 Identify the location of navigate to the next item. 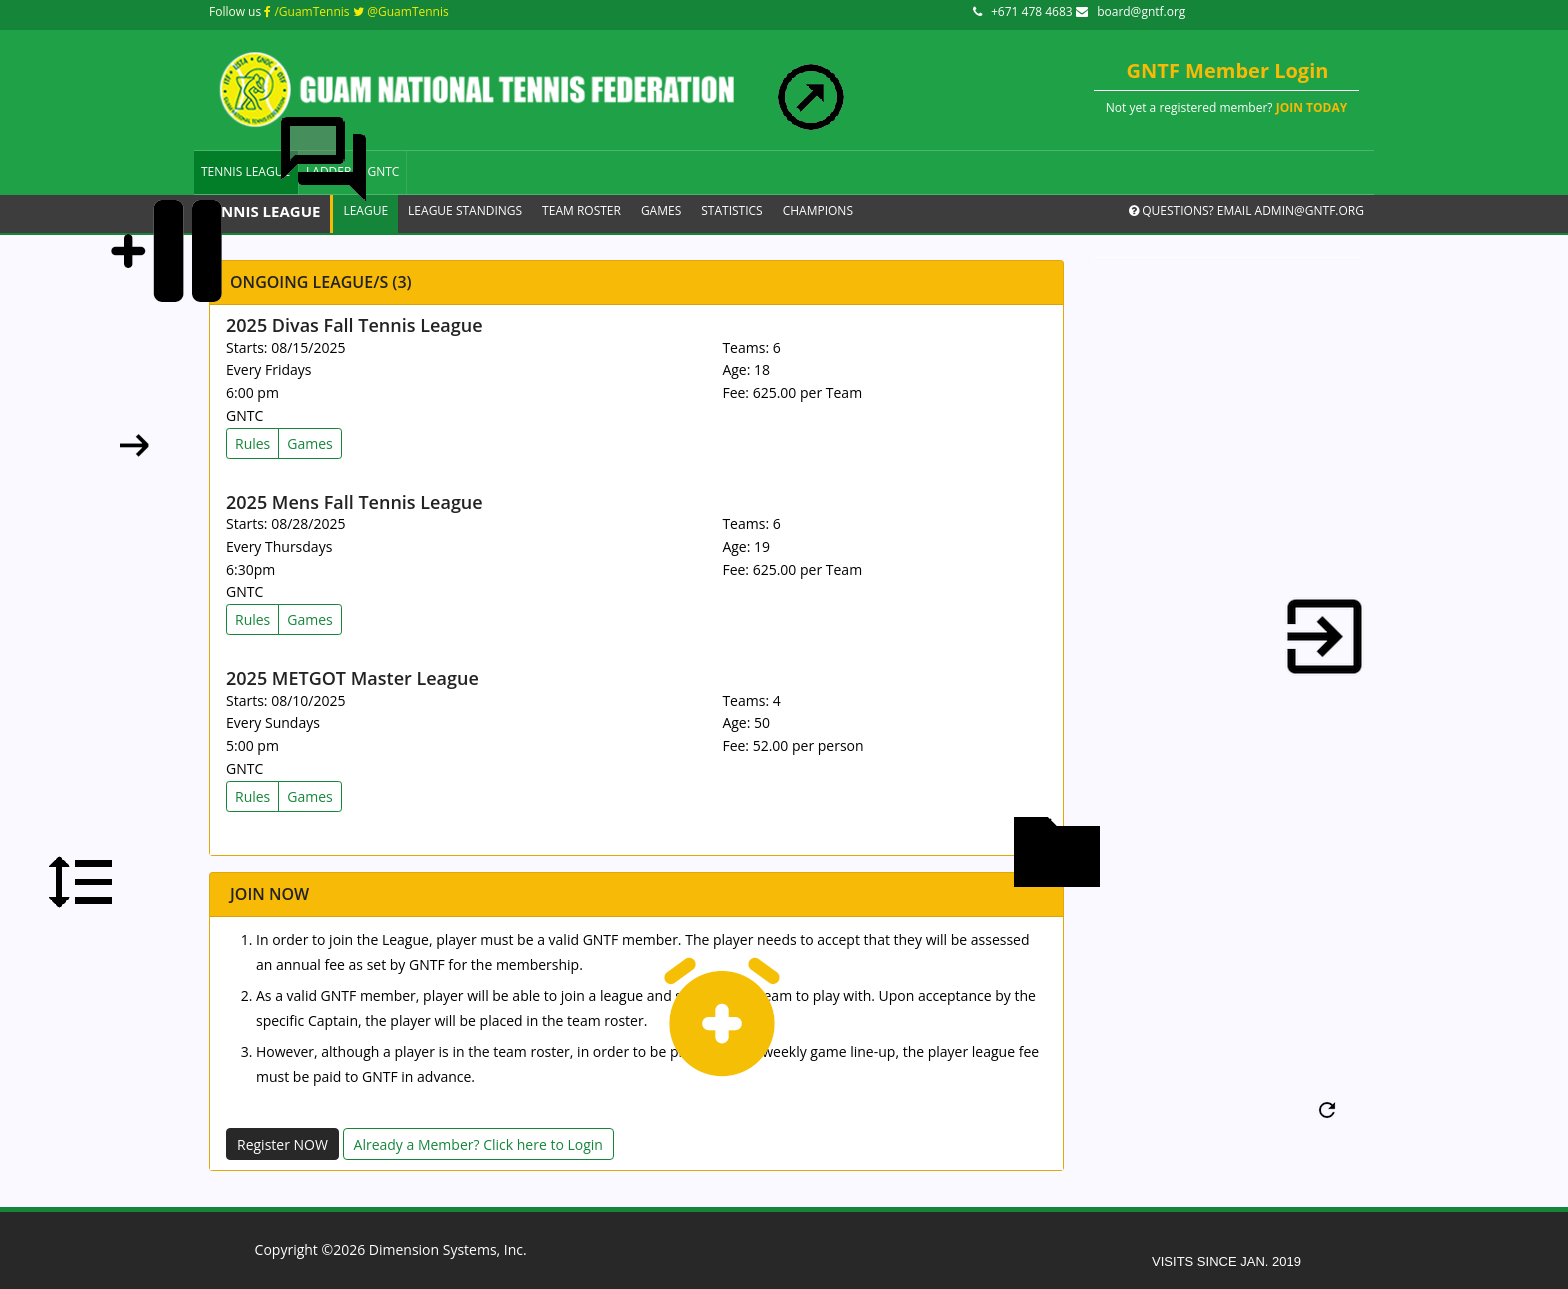
(136, 446).